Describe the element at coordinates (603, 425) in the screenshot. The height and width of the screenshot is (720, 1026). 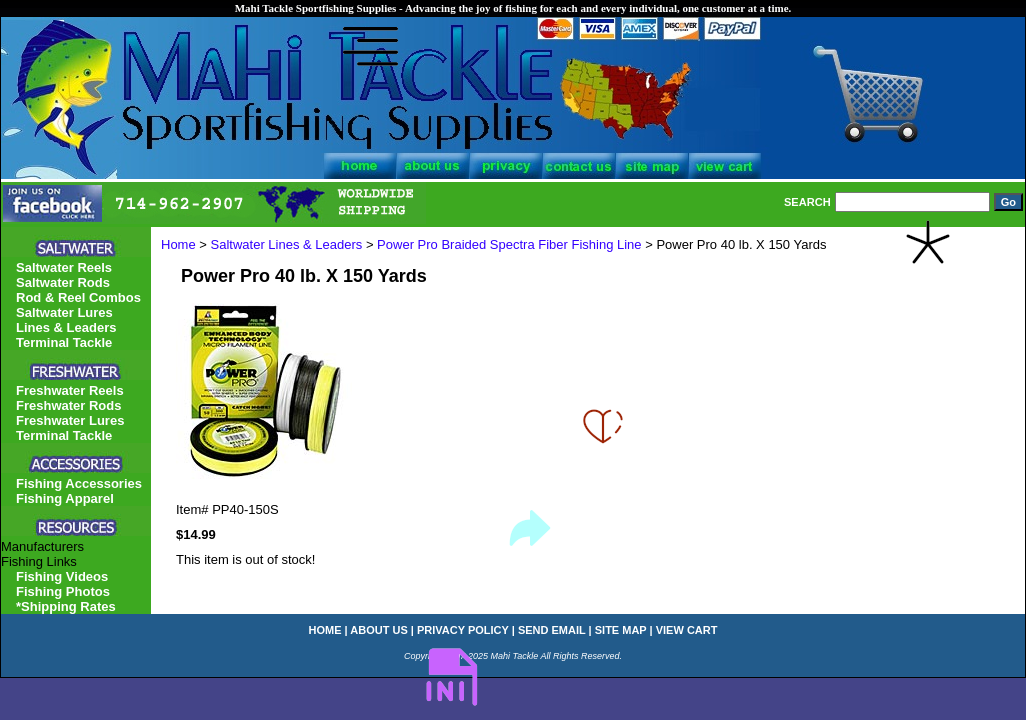
I see `indicates partial like or favorite status` at that location.